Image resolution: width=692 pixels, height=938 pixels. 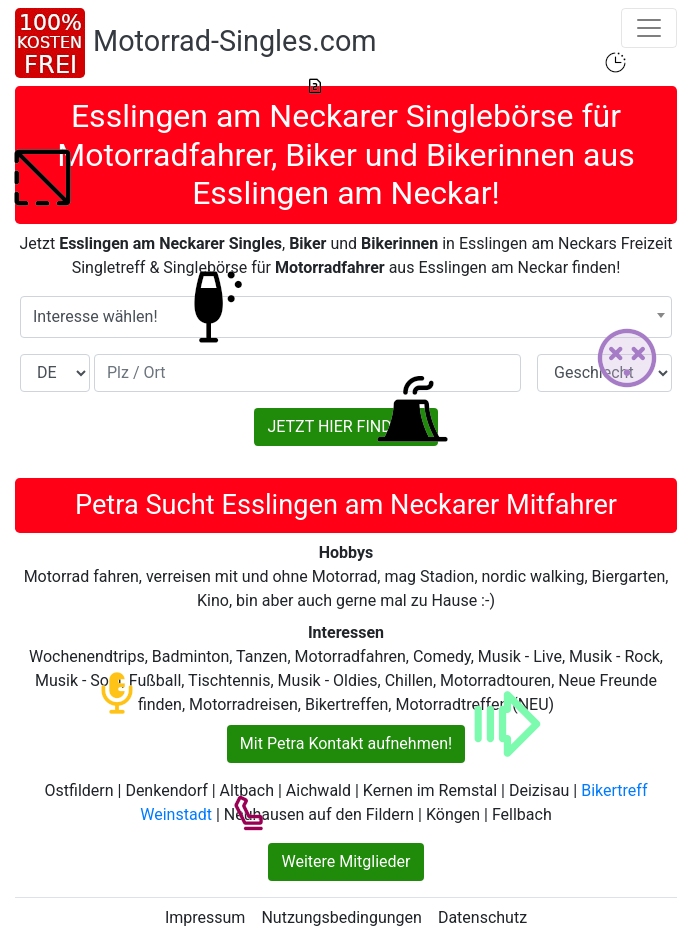 I want to click on view countdown timer, so click(x=615, y=62).